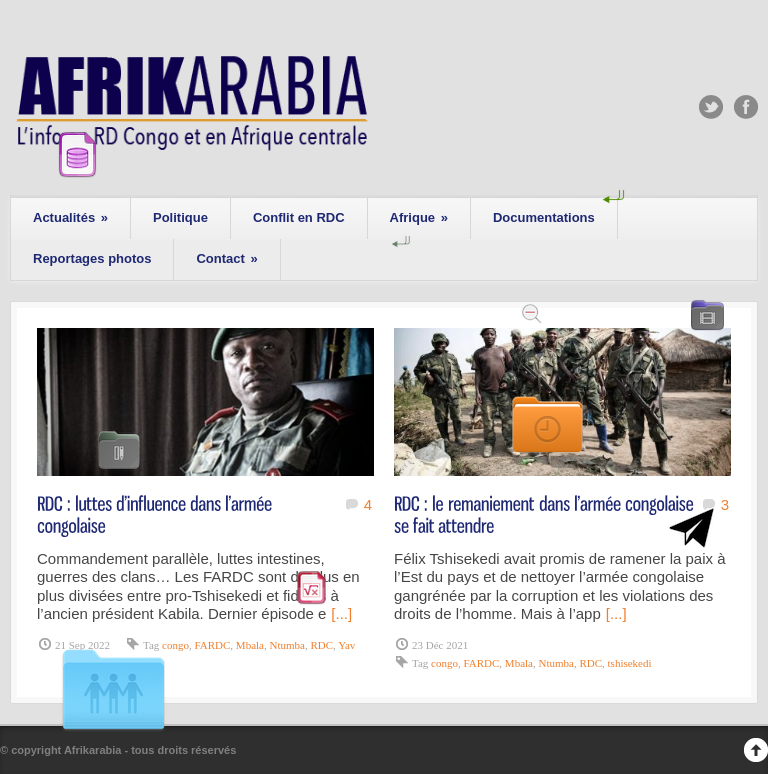 This screenshot has width=768, height=774. What do you see at coordinates (311, 587) in the screenshot?
I see `open a formula template file` at bounding box center [311, 587].